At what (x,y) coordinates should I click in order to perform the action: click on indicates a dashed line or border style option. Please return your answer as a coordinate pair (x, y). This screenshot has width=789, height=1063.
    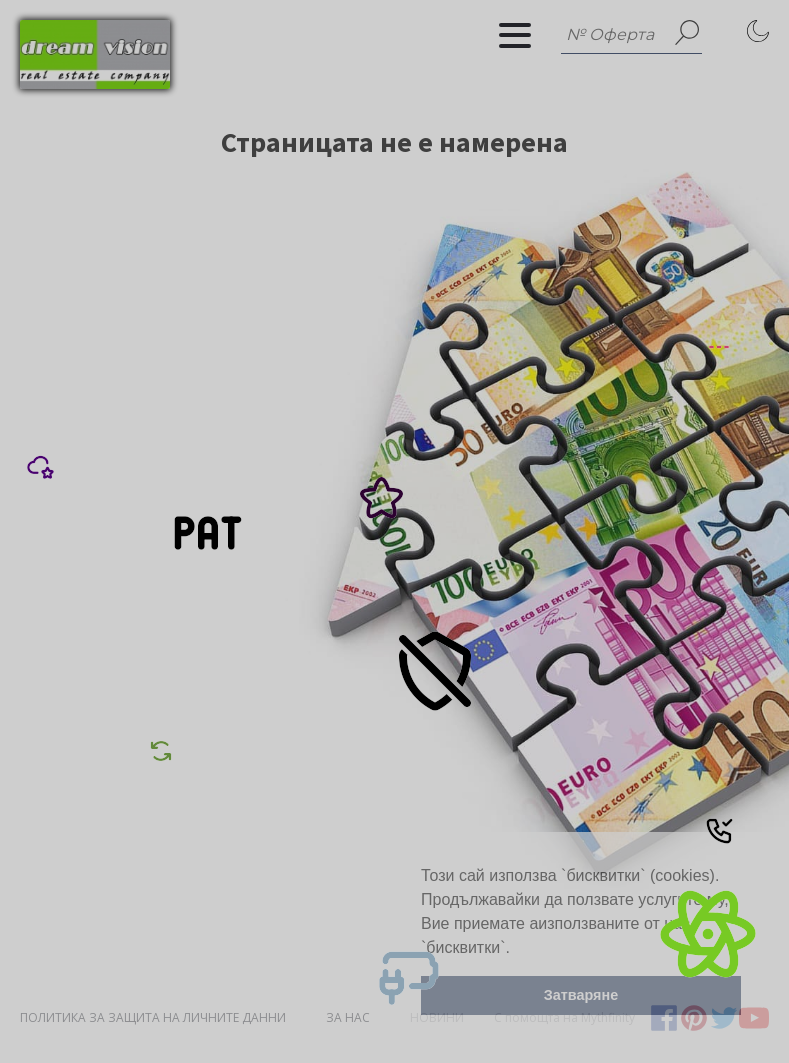
    Looking at the image, I should click on (719, 347).